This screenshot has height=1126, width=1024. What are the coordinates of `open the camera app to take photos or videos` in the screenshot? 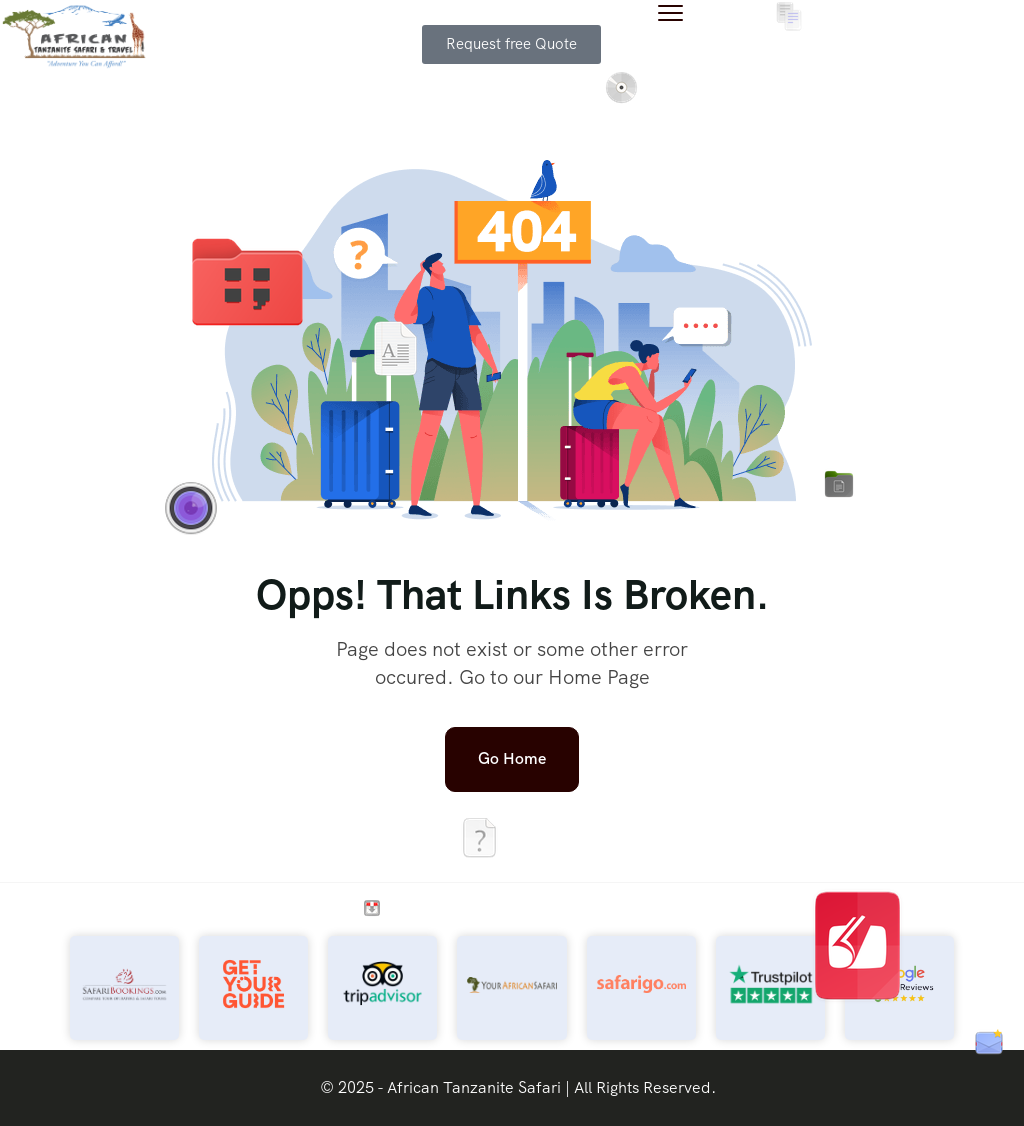 It's located at (191, 508).